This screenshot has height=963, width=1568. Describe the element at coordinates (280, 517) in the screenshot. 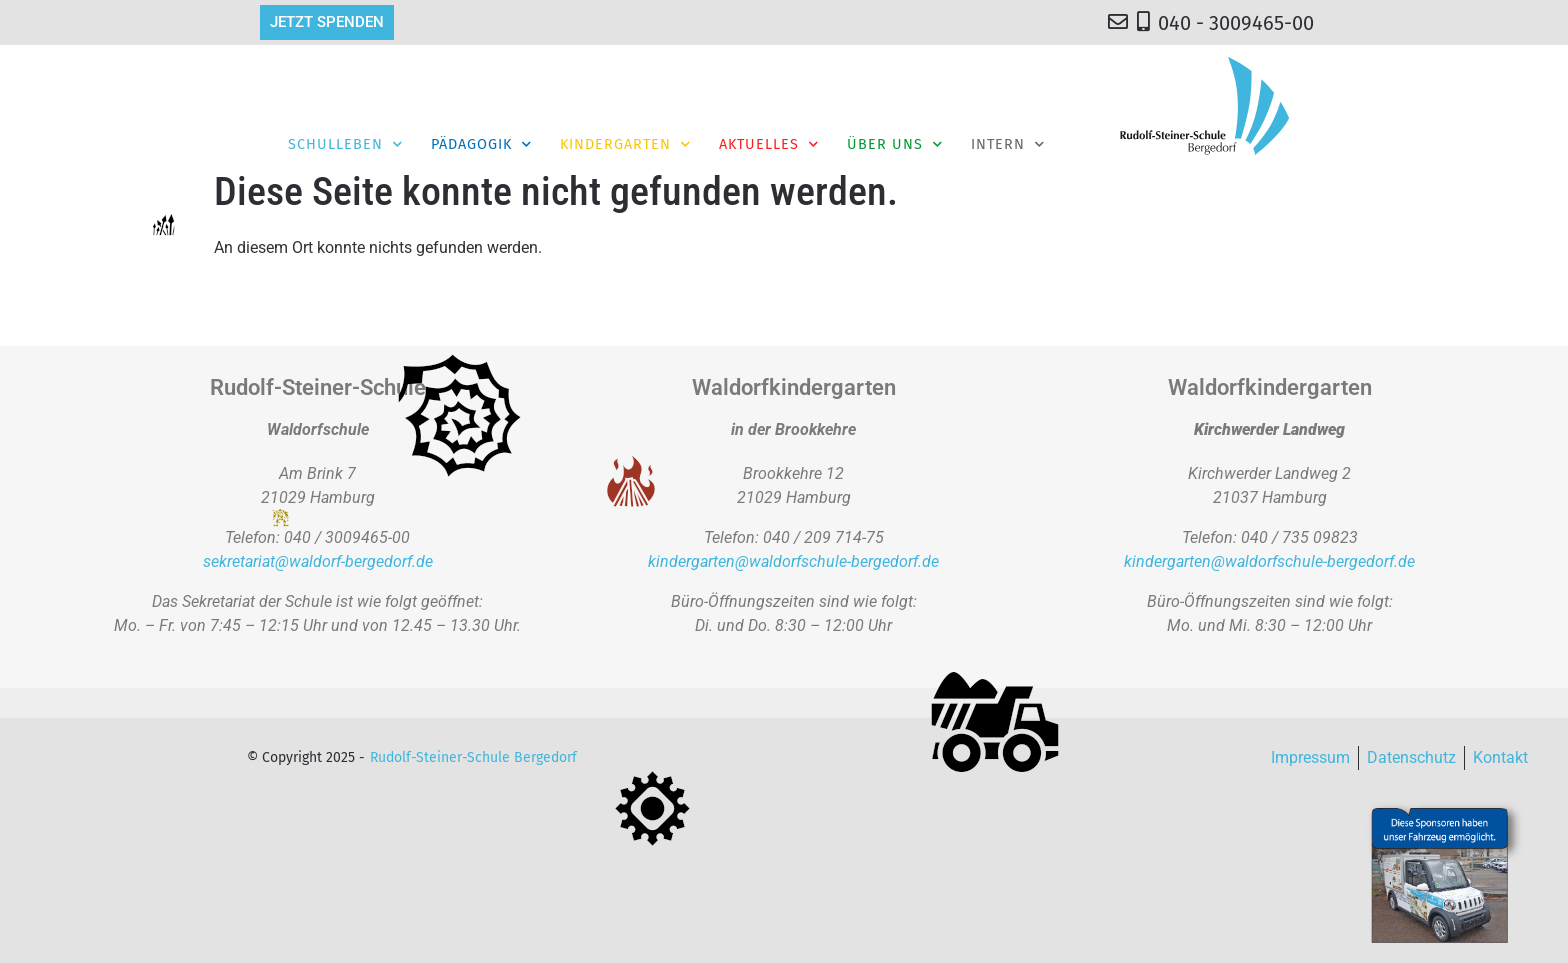

I see `ice golem character or unit in a game` at that location.